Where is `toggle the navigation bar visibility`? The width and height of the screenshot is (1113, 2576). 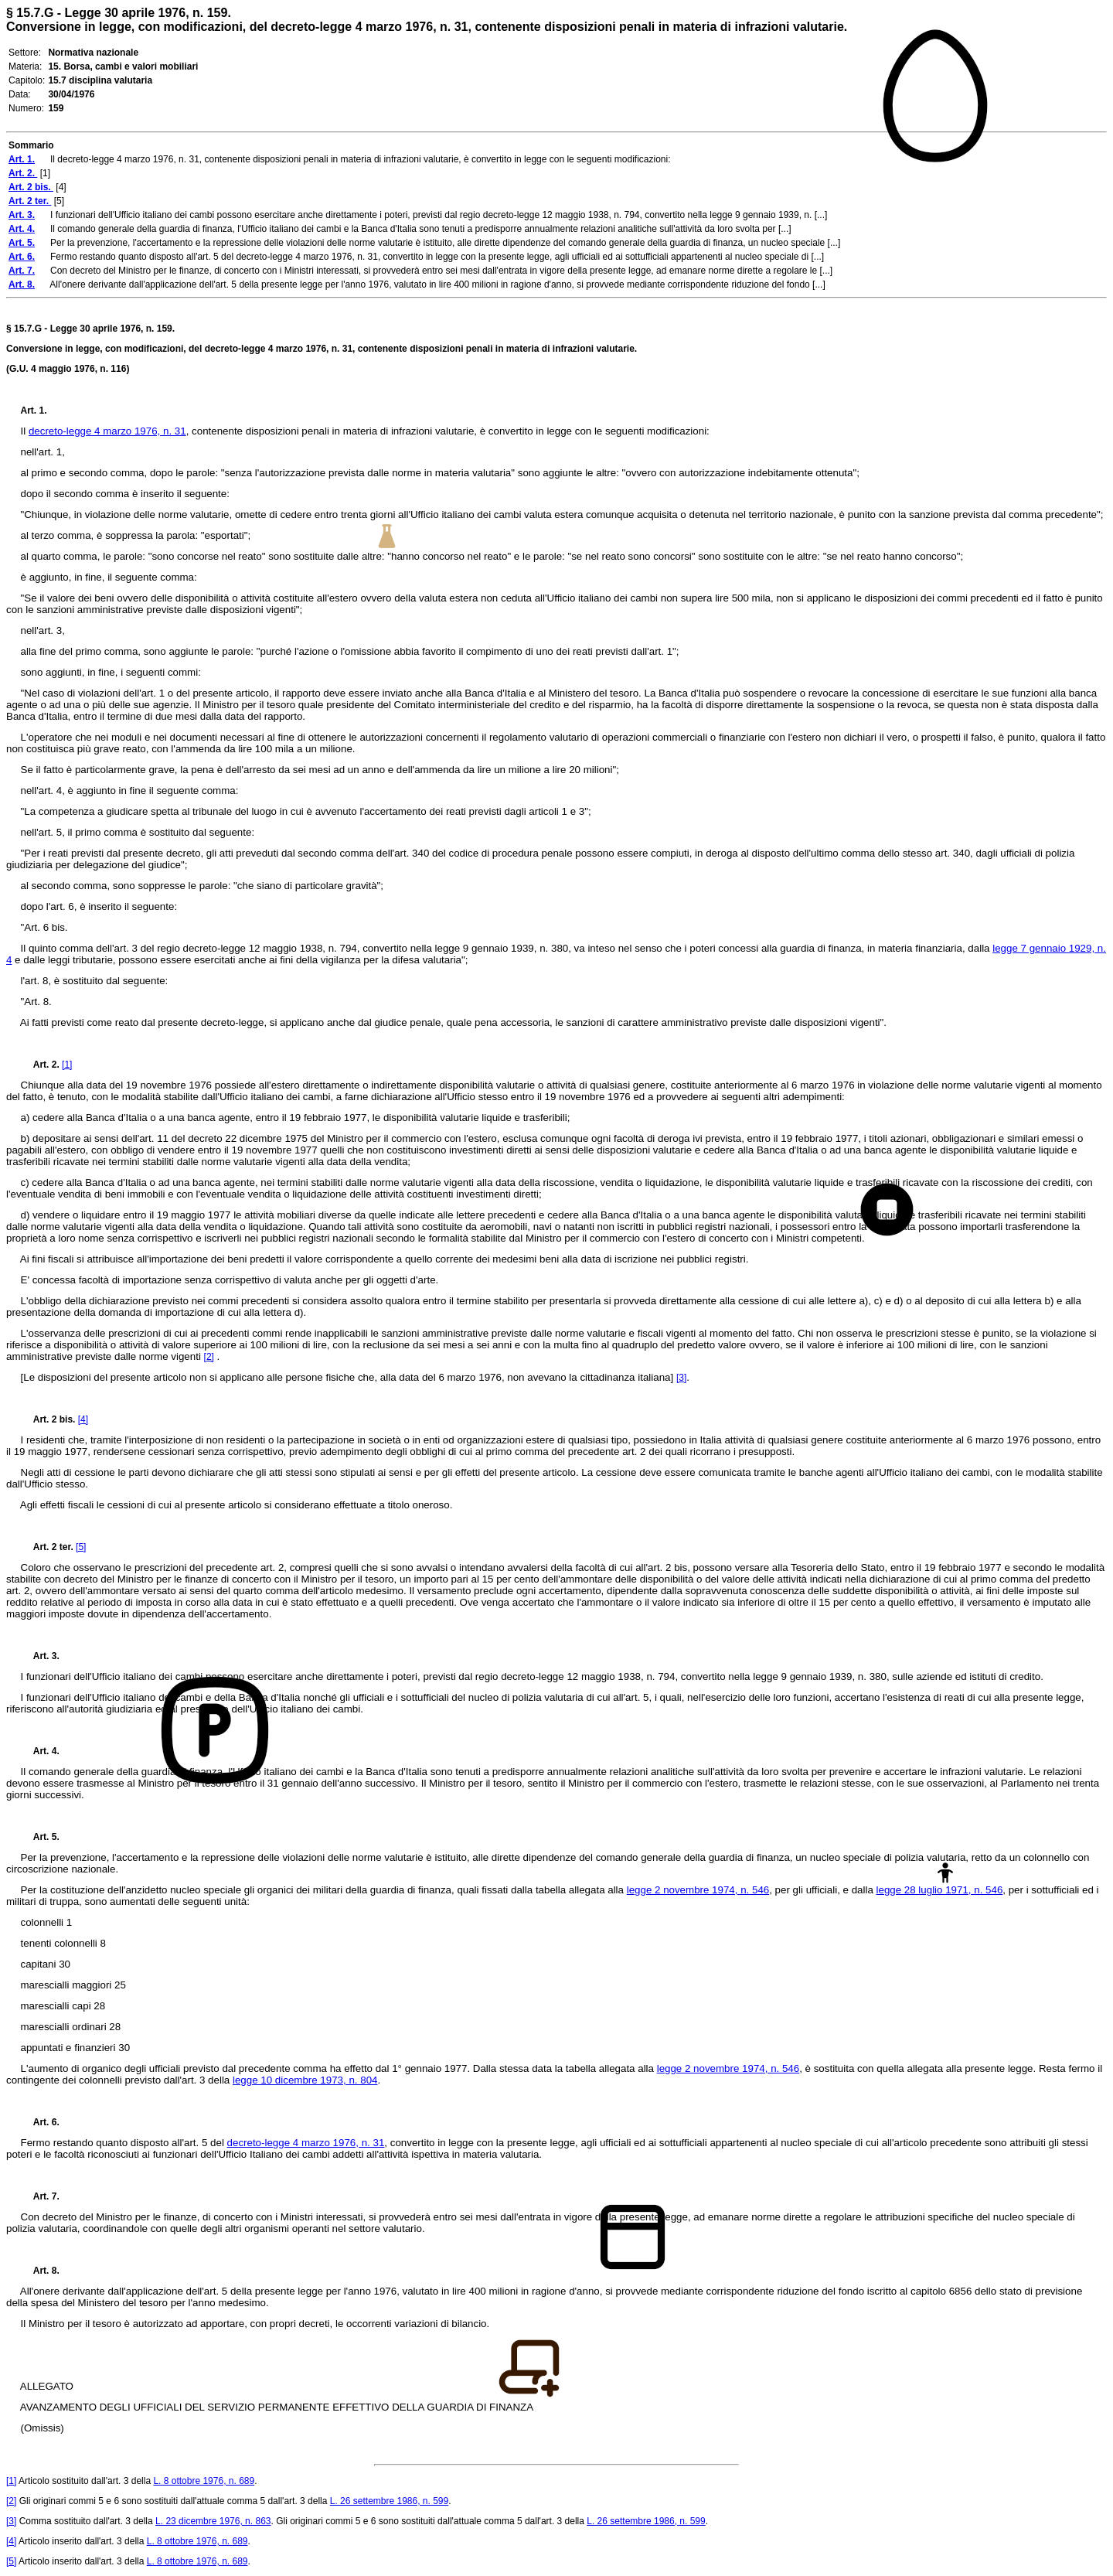 toggle the navigation bar visibility is located at coordinates (632, 2237).